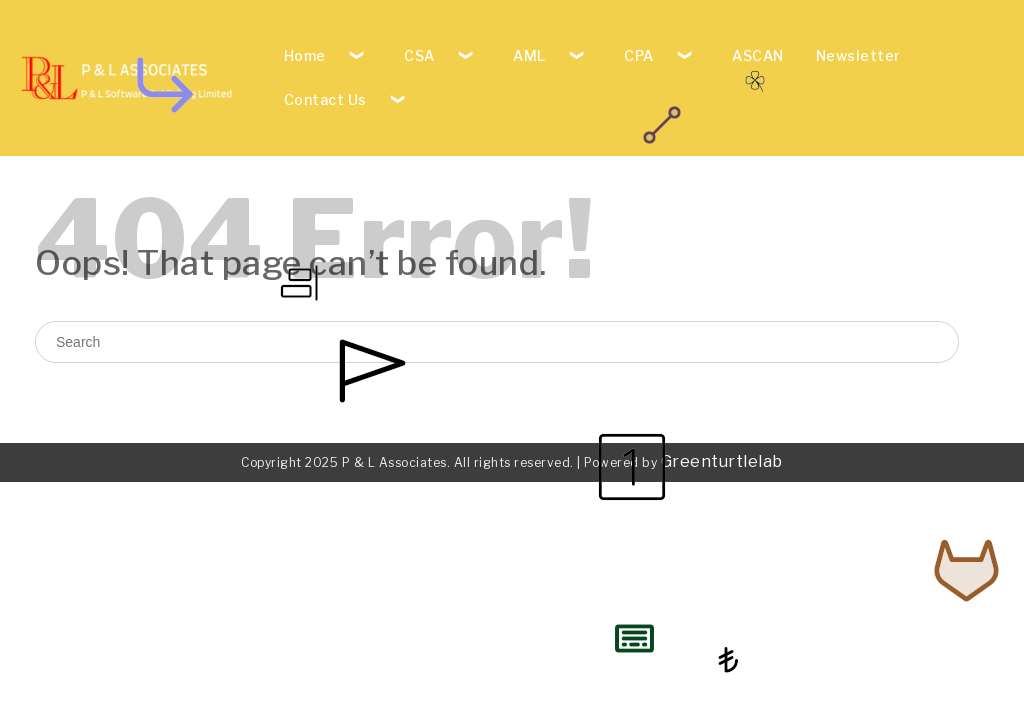  Describe the element at coordinates (165, 85) in the screenshot. I see `reply to a message or comment` at that location.